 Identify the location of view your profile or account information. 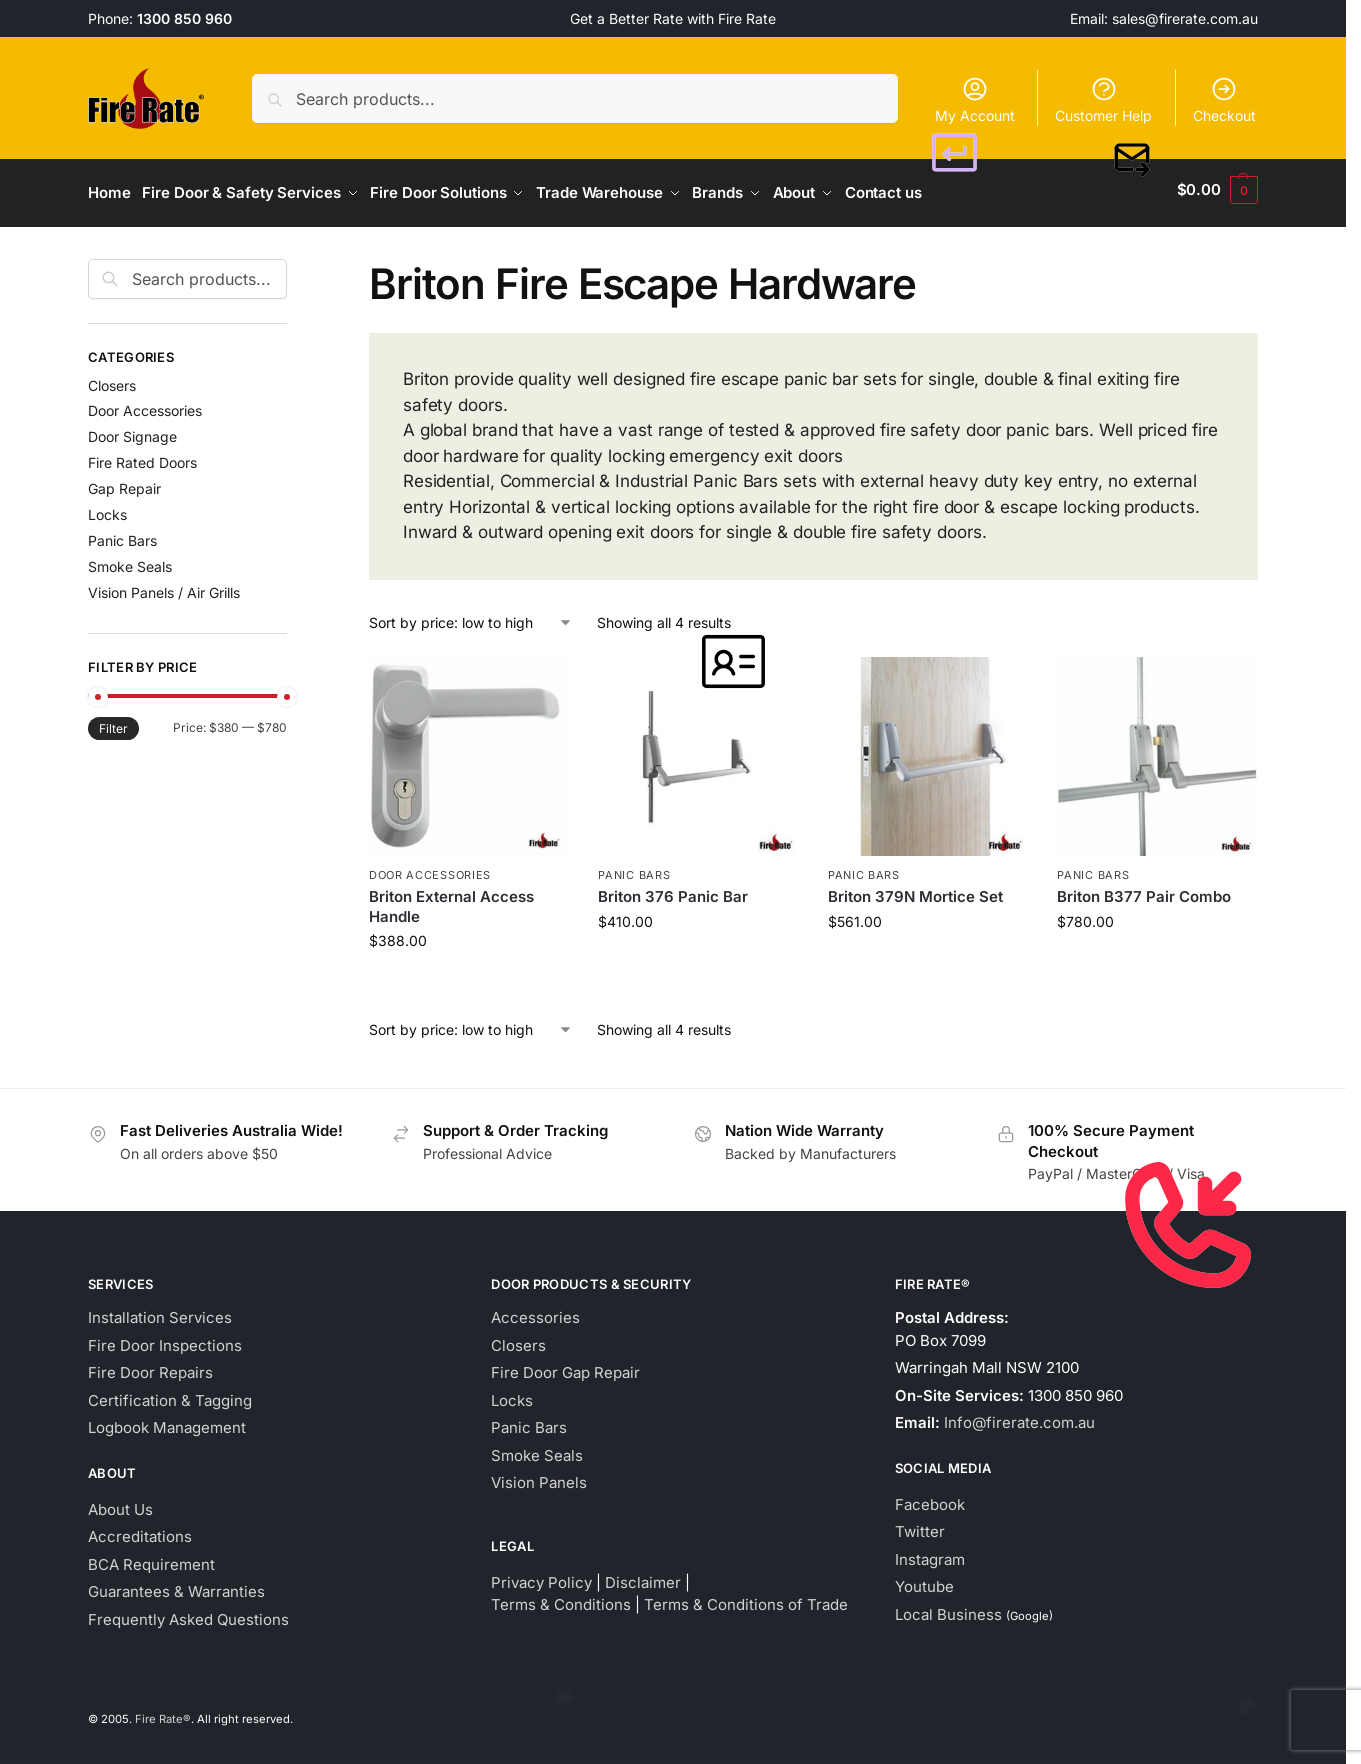
(733, 661).